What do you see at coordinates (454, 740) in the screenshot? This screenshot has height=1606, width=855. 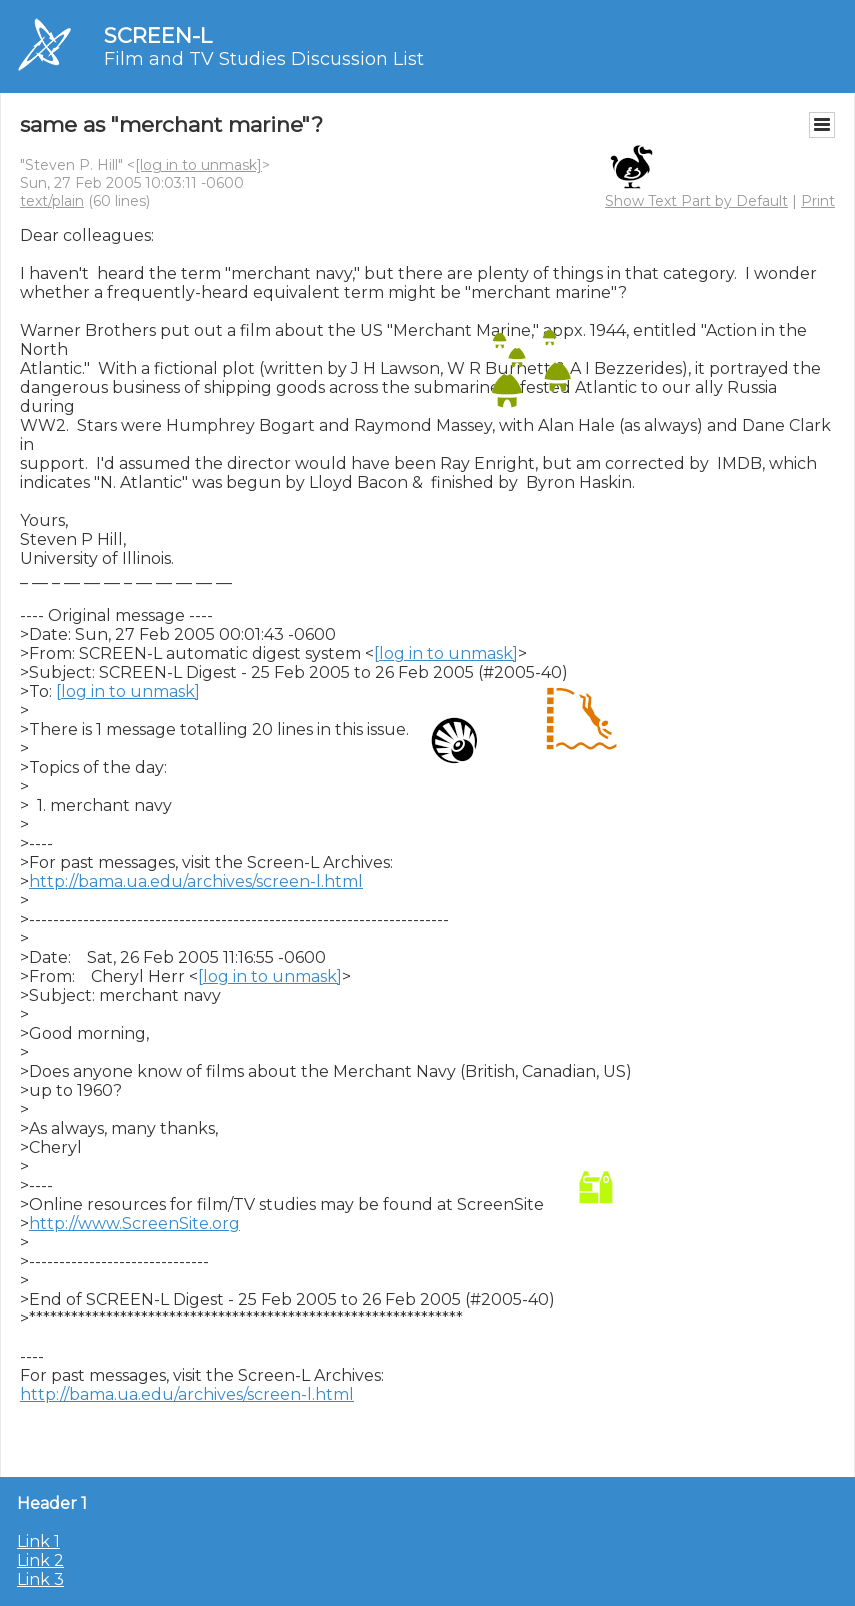 I see `view surveillance or monitoring status` at bounding box center [454, 740].